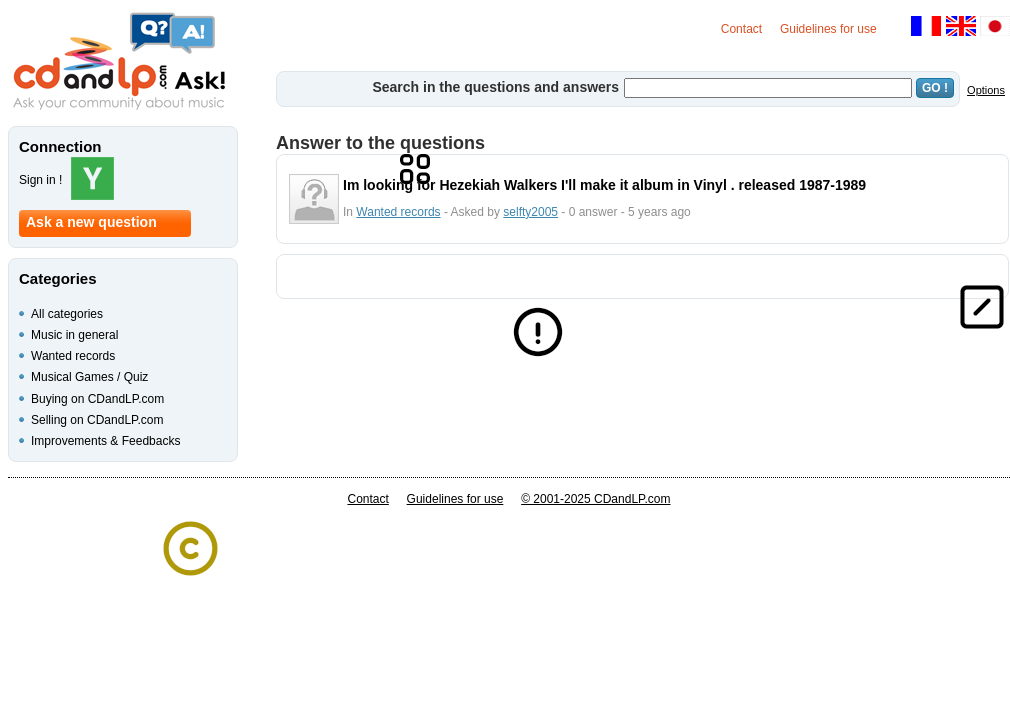 This screenshot has width=1010, height=720. I want to click on switch to grid view layout, so click(415, 169).